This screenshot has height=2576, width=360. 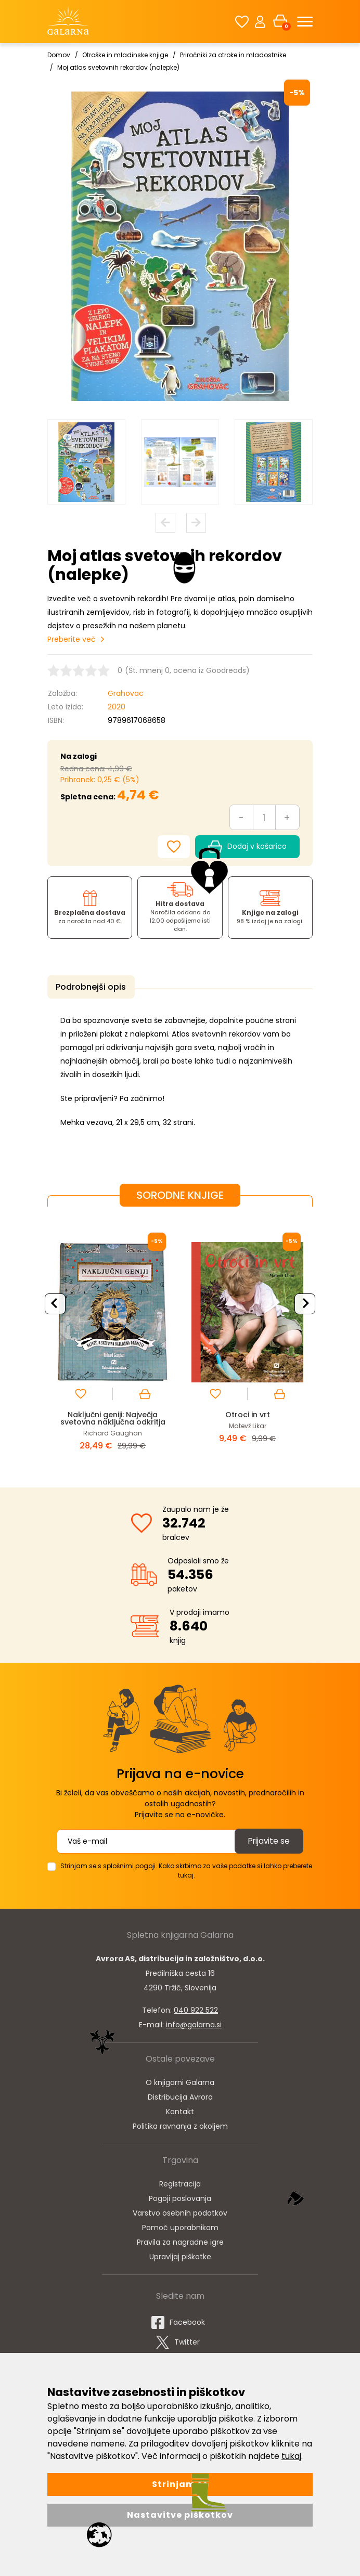 I want to click on decorative fleur-de-lis or heraldic emblem, so click(x=102, y=2042).